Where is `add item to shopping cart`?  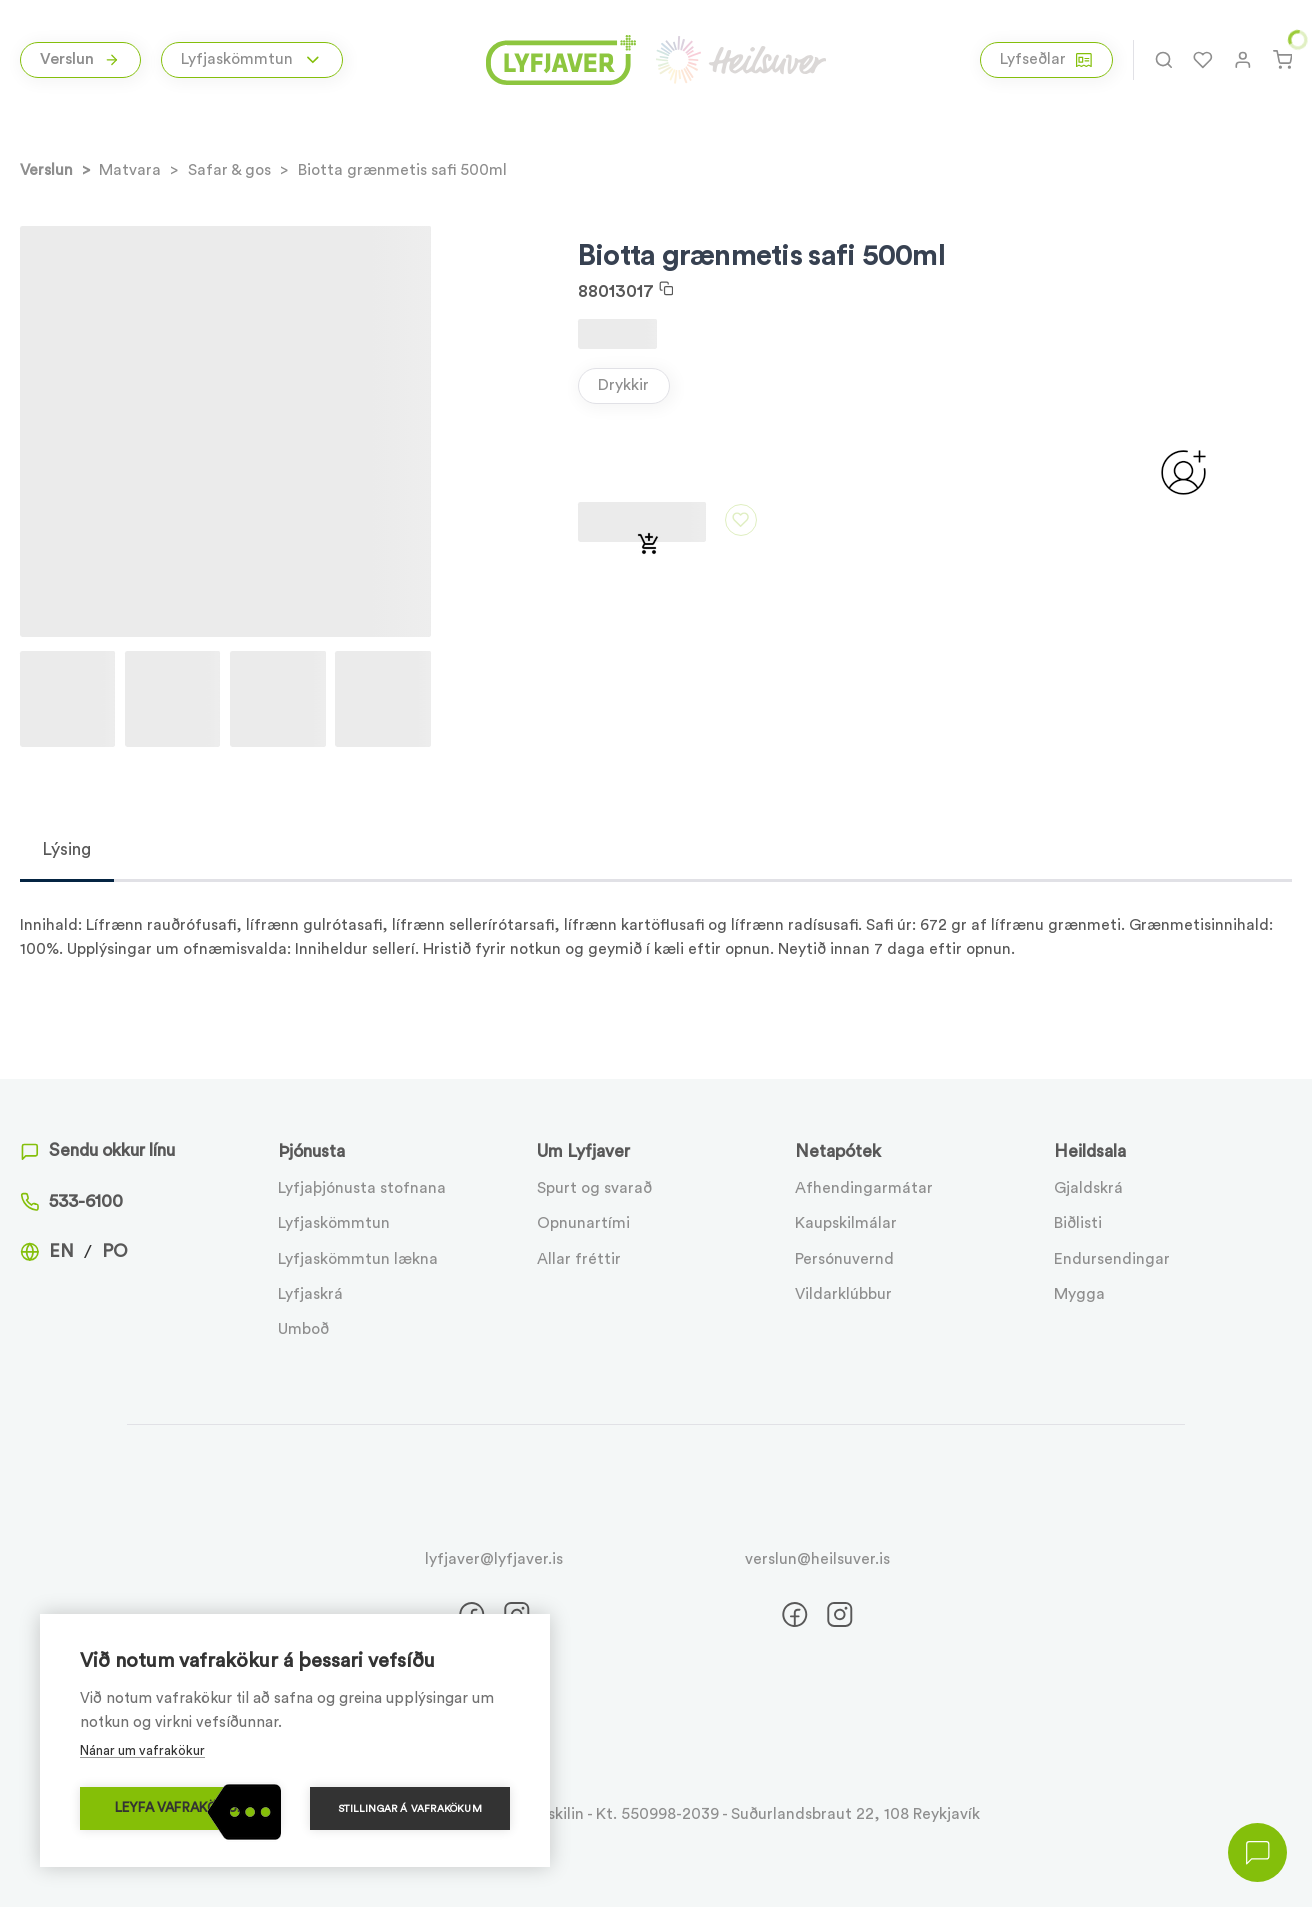 add item to shopping cart is located at coordinates (649, 544).